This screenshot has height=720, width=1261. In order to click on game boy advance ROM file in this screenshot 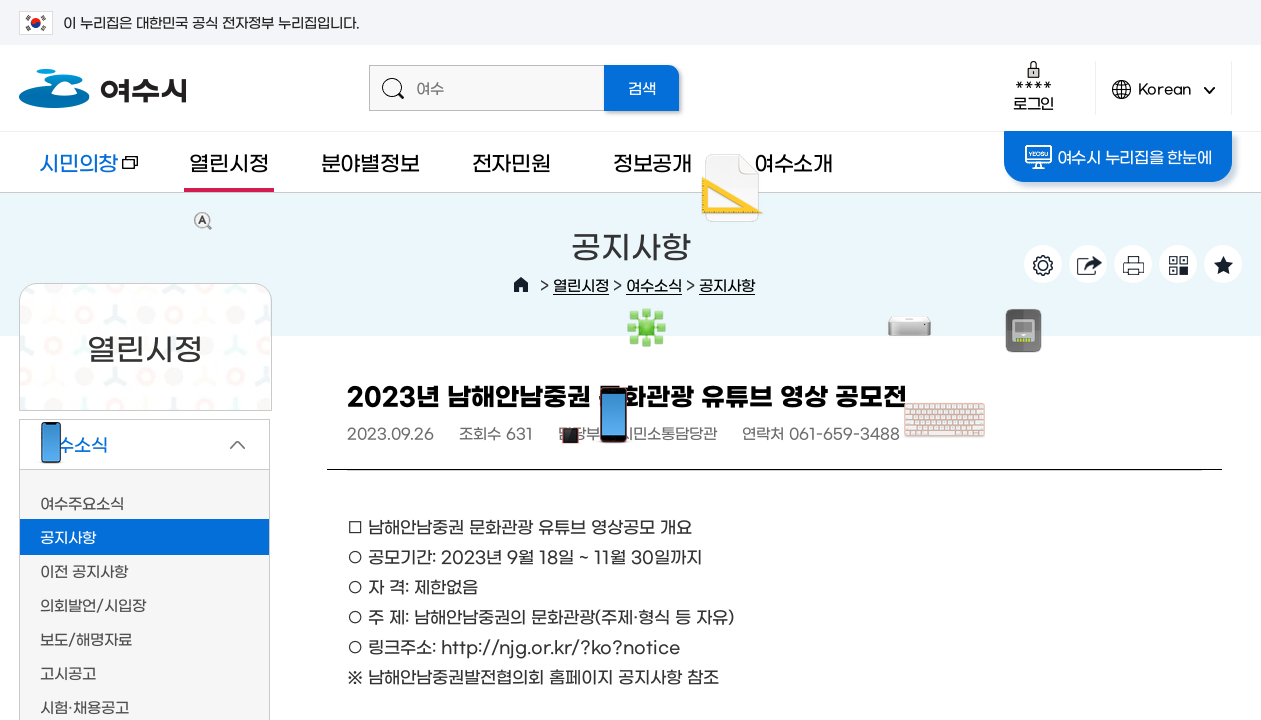, I will do `click(1023, 330)`.